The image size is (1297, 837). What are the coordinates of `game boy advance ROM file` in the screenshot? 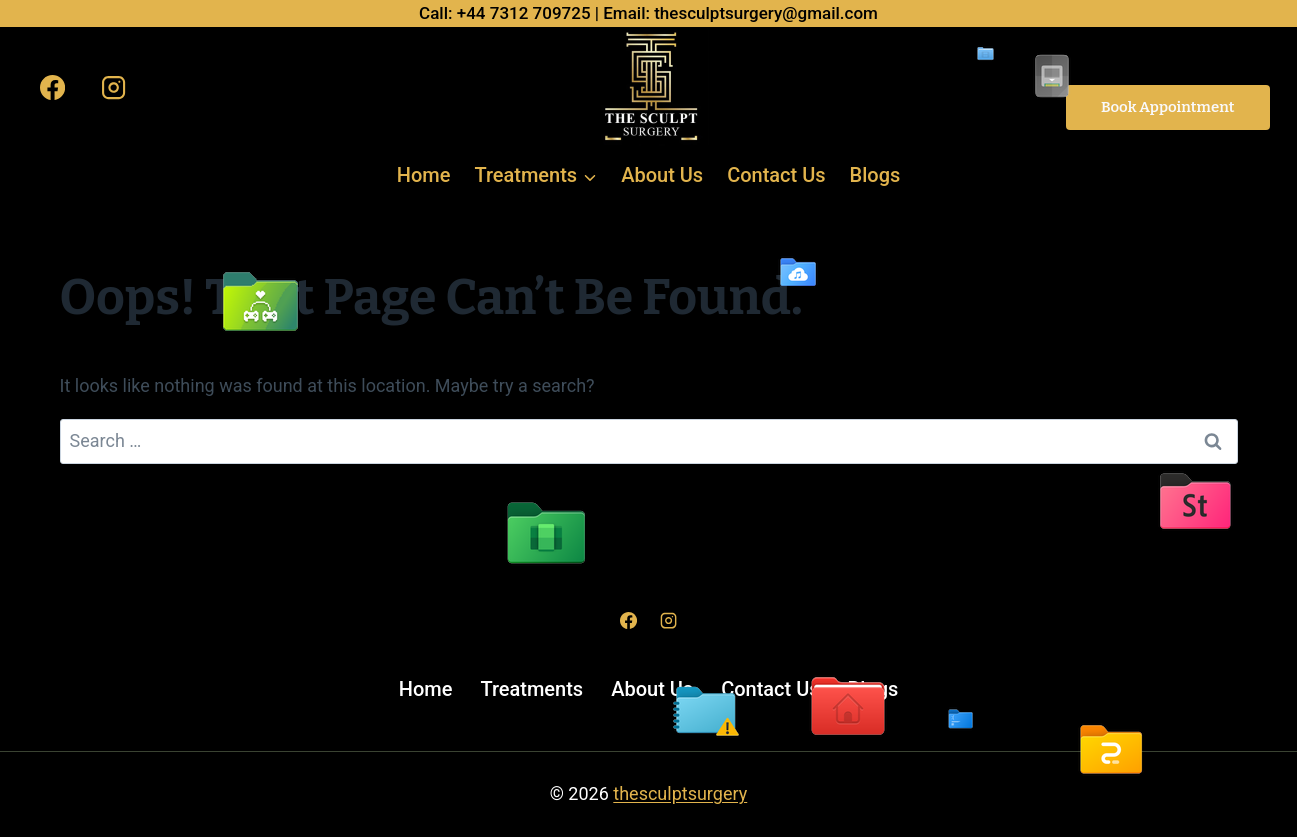 It's located at (1052, 76).